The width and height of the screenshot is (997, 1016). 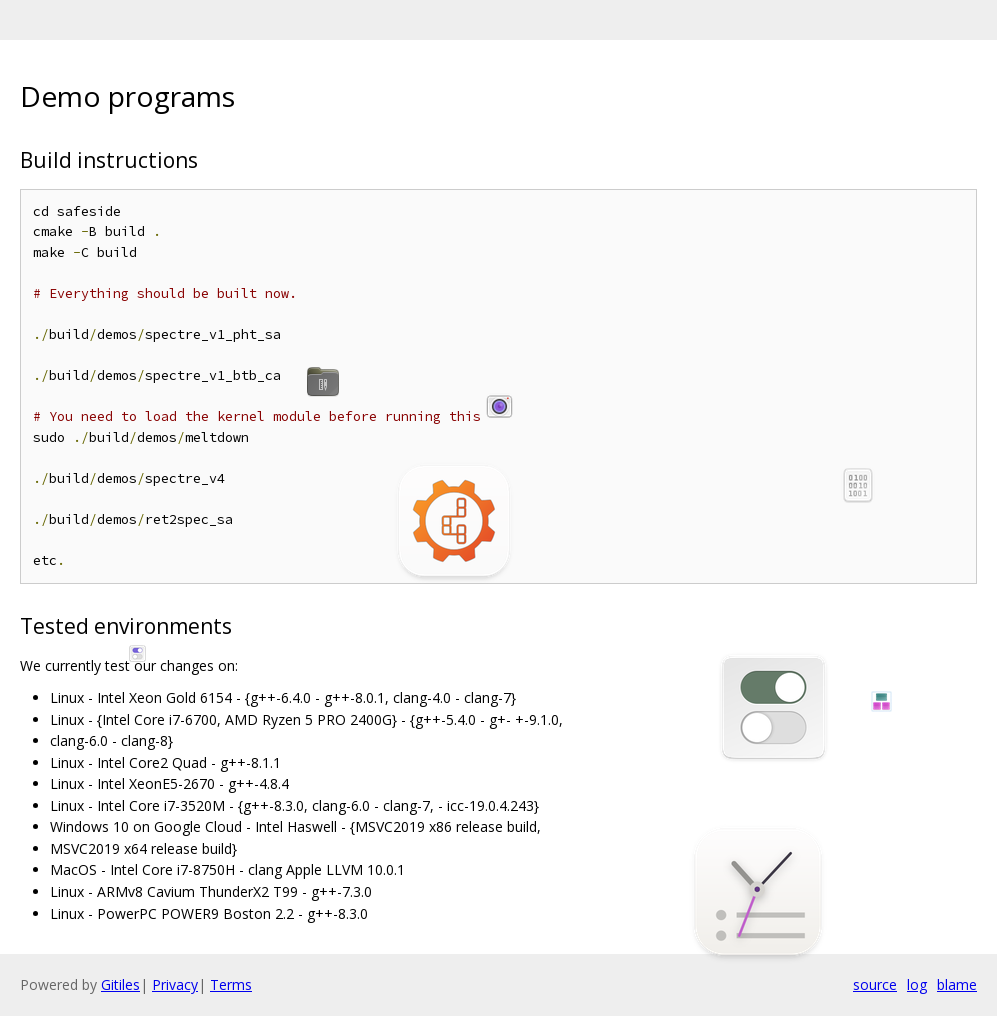 I want to click on open system tweaks or customization settings, so click(x=137, y=653).